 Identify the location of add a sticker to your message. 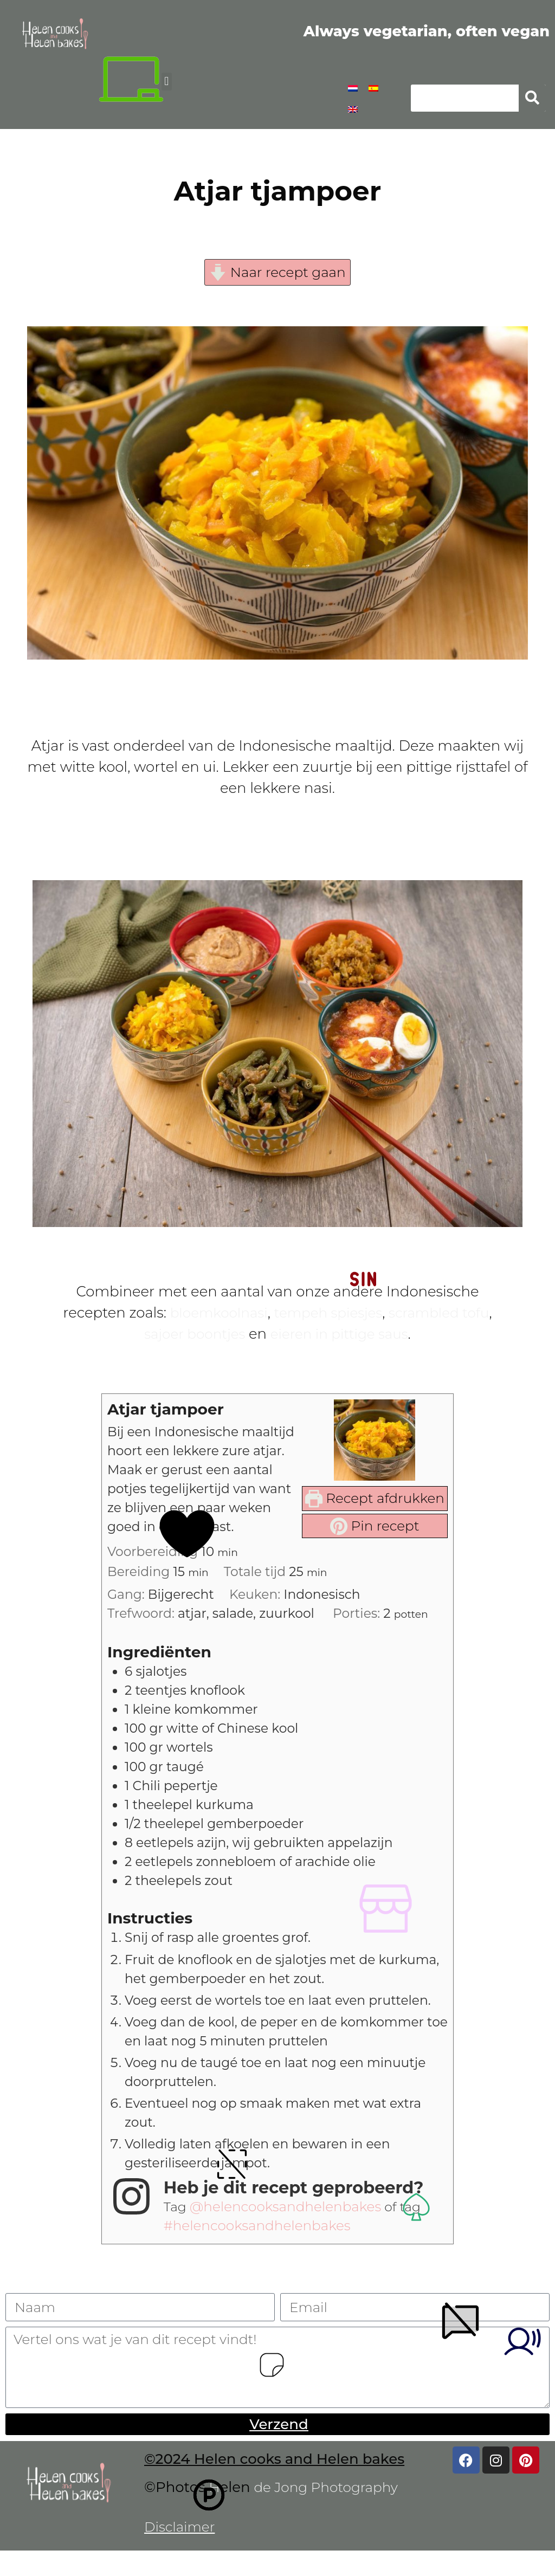
(272, 2365).